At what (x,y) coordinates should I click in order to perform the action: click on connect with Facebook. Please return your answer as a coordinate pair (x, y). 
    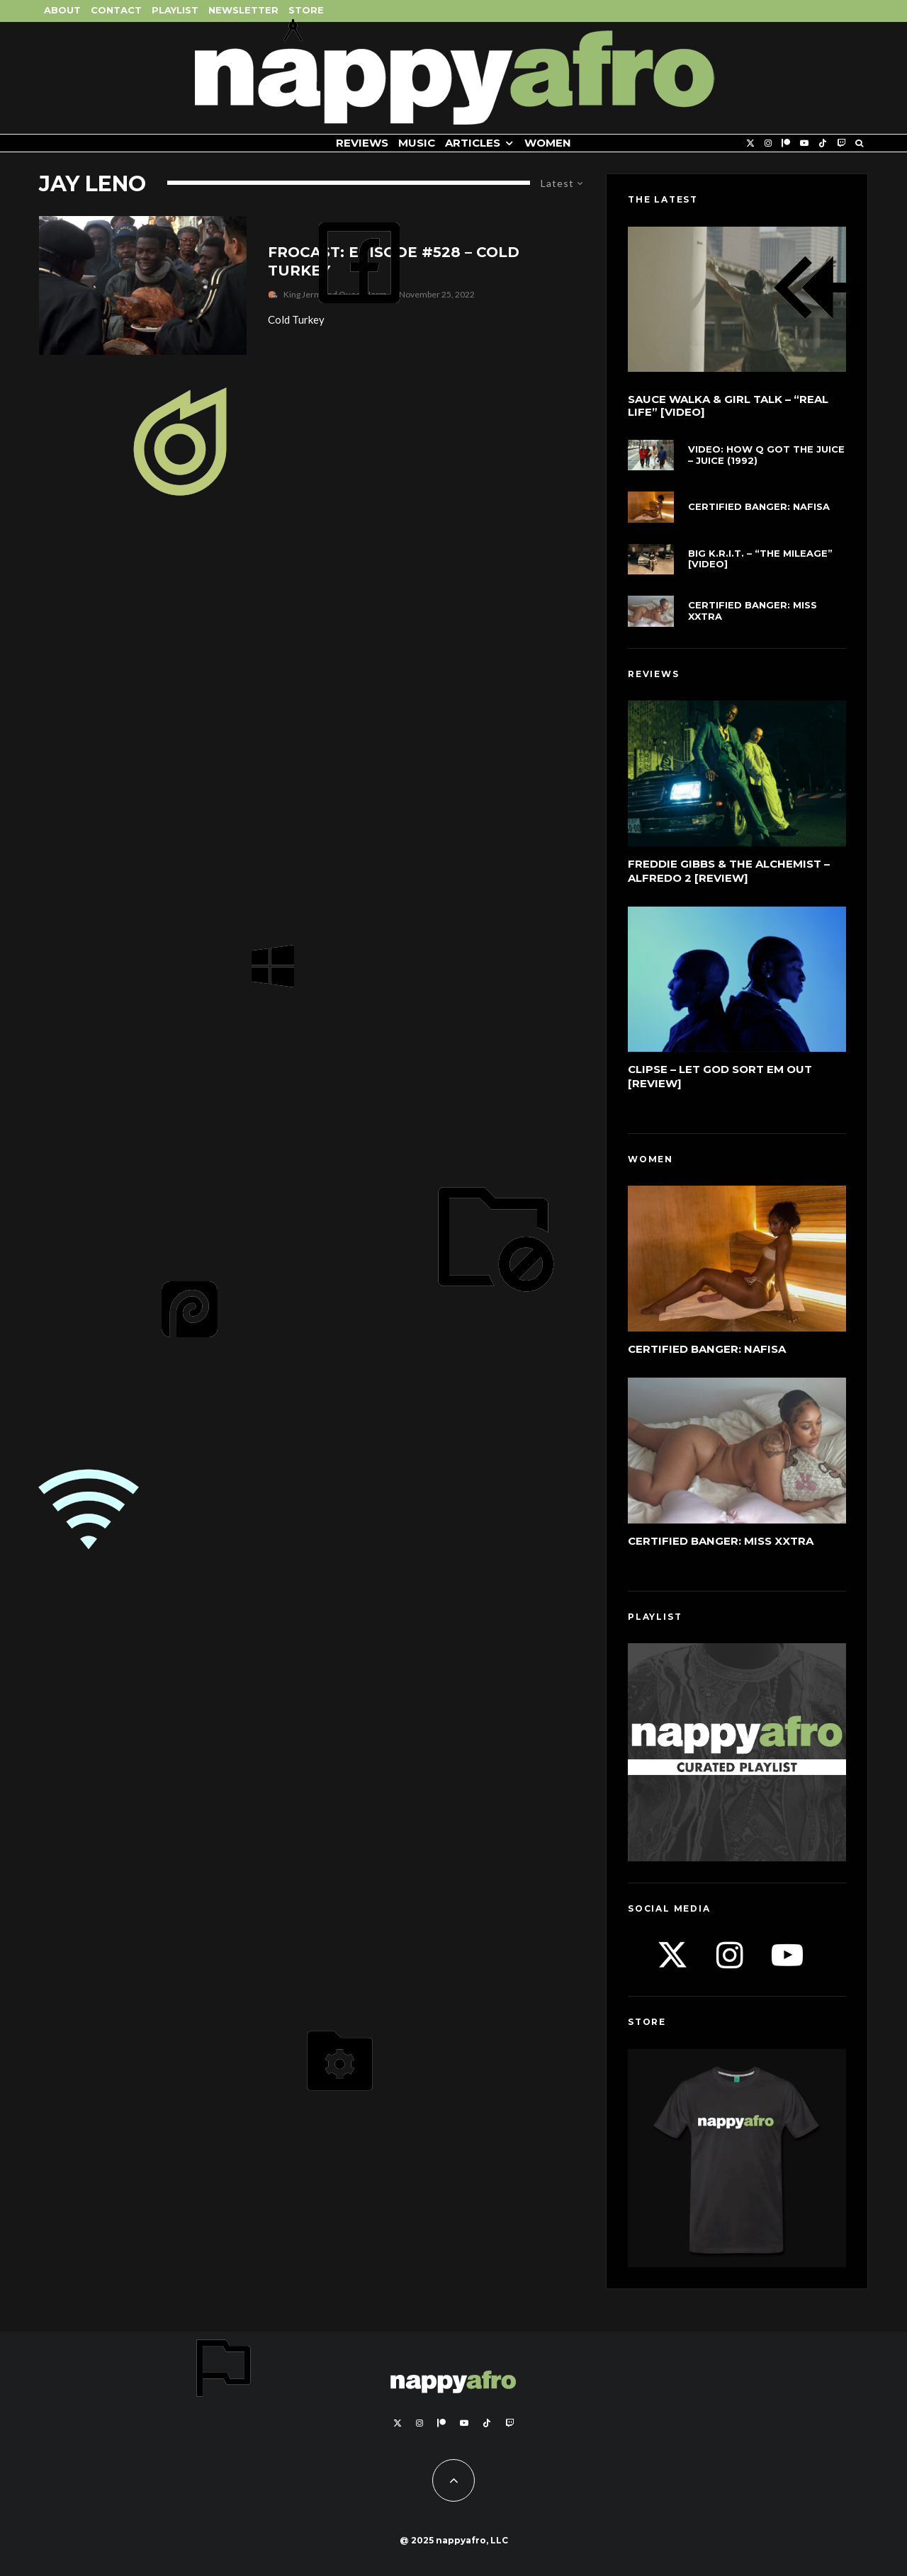
    Looking at the image, I should click on (359, 263).